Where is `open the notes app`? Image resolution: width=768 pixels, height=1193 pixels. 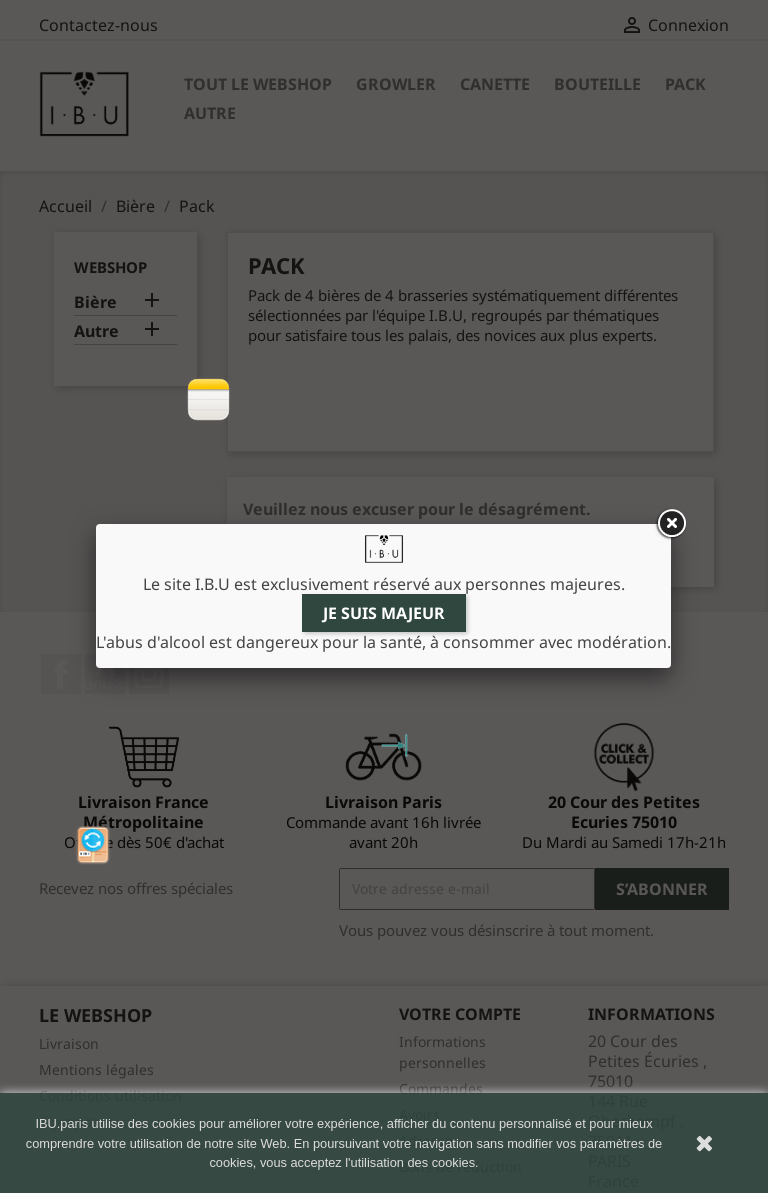
open the notes app is located at coordinates (208, 399).